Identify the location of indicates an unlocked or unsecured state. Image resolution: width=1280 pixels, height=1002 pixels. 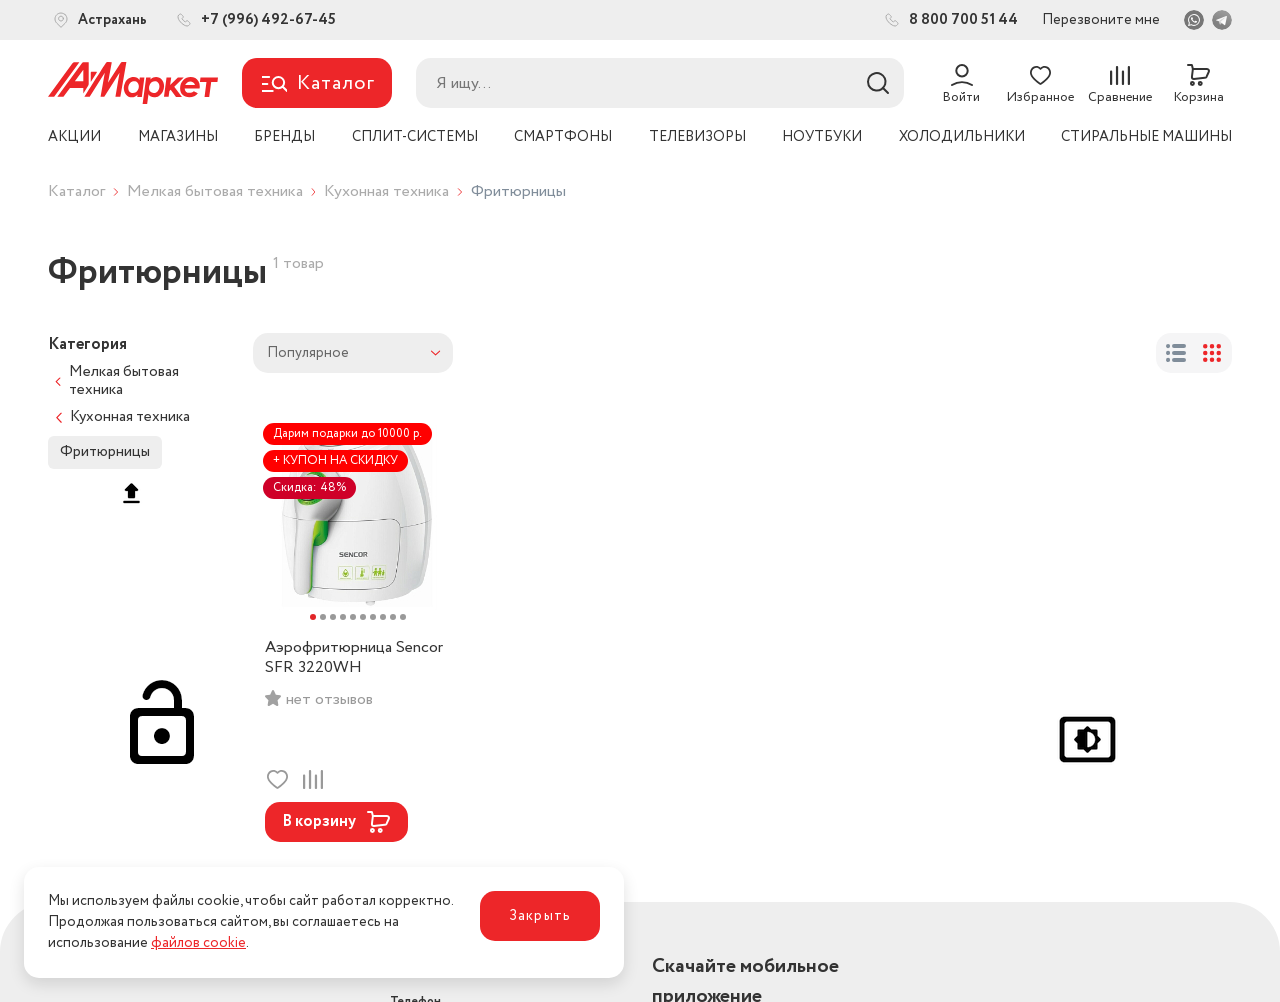
(162, 724).